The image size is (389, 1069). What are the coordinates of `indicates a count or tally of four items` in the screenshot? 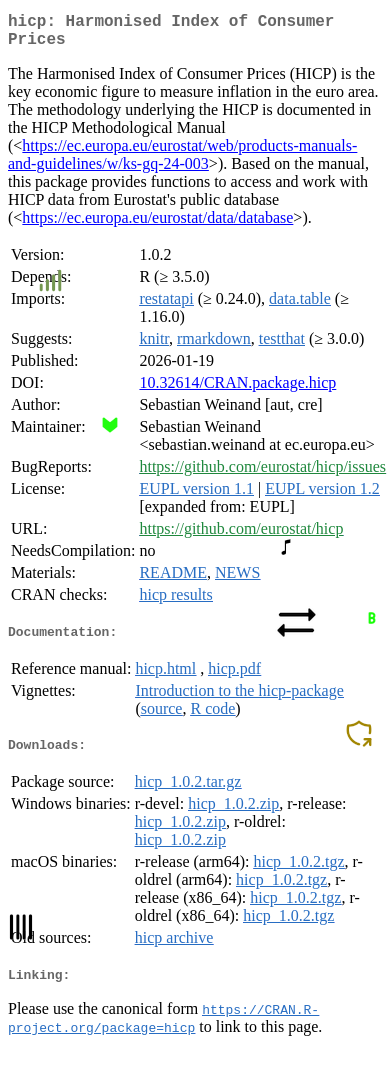 It's located at (21, 927).